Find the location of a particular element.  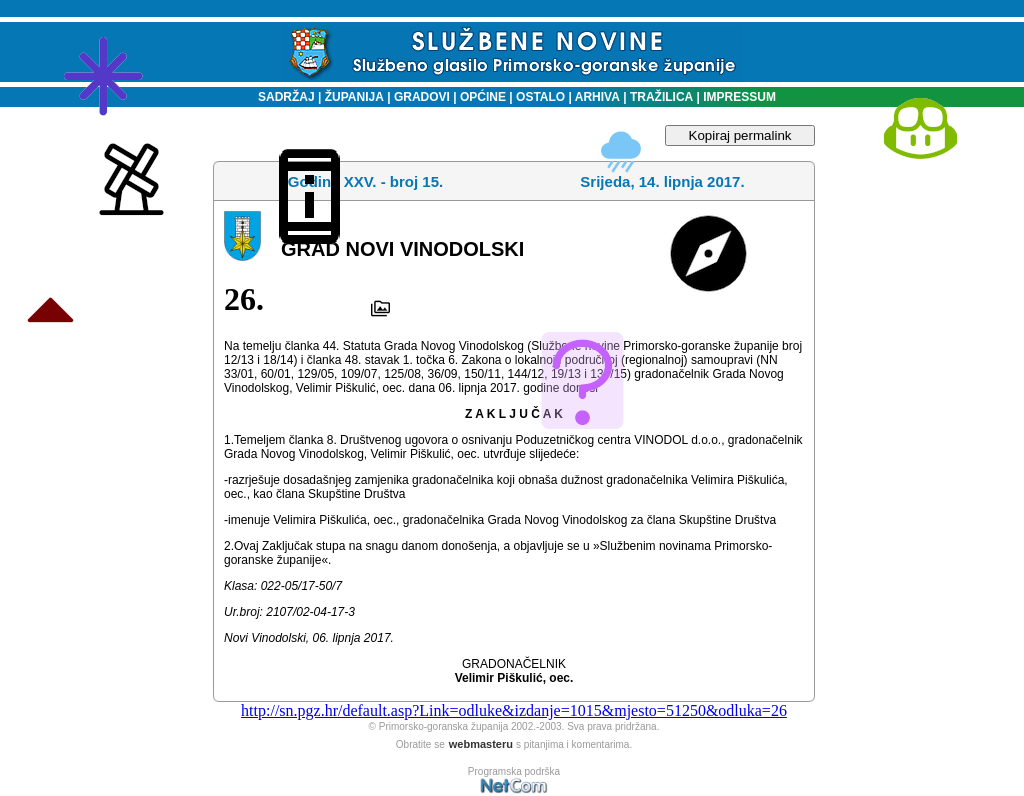

indicates wind or renewable energy settings is located at coordinates (131, 180).